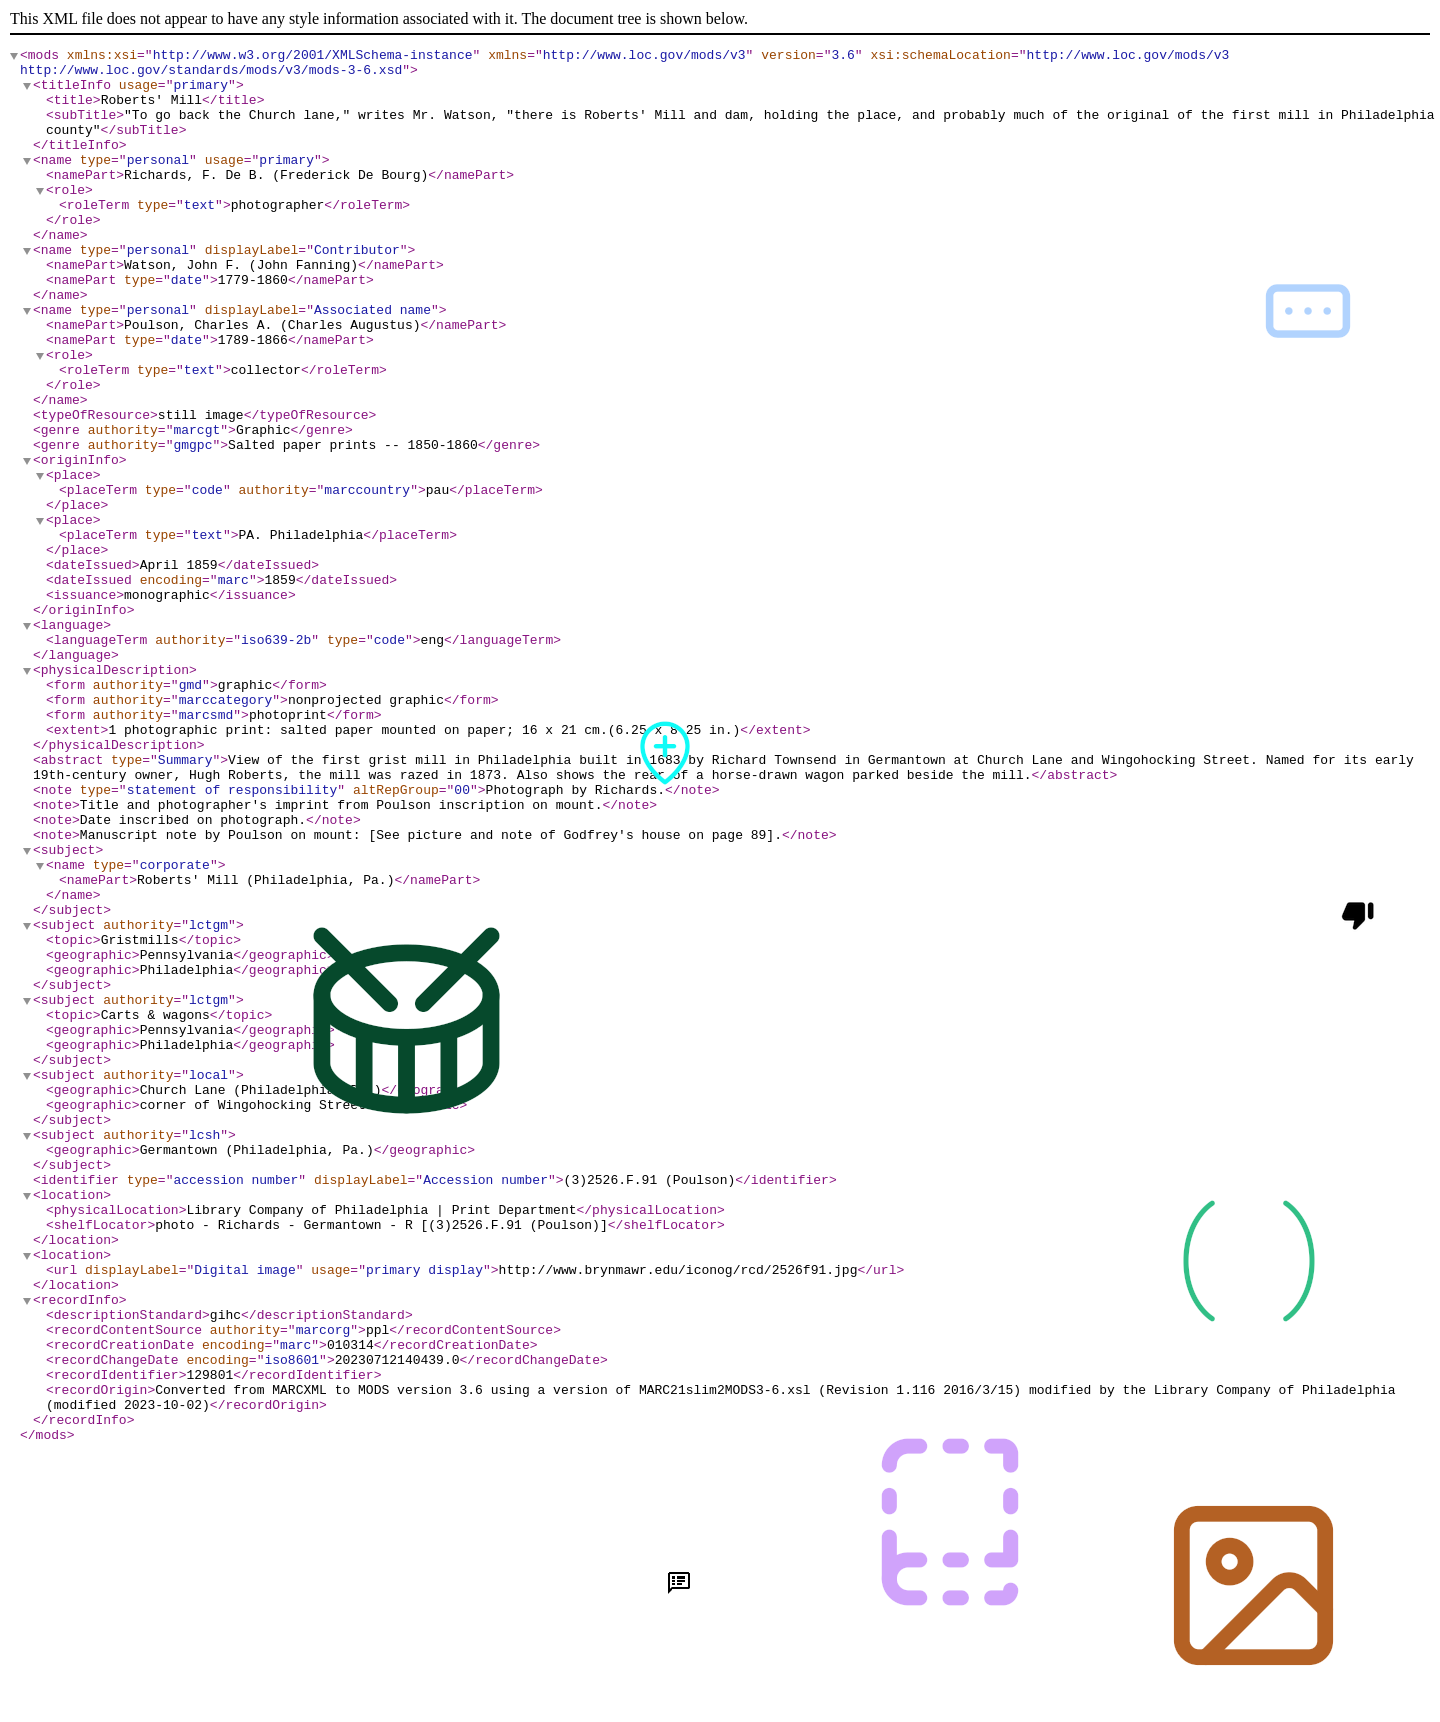  I want to click on dislike or downvote content, so click(1358, 915).